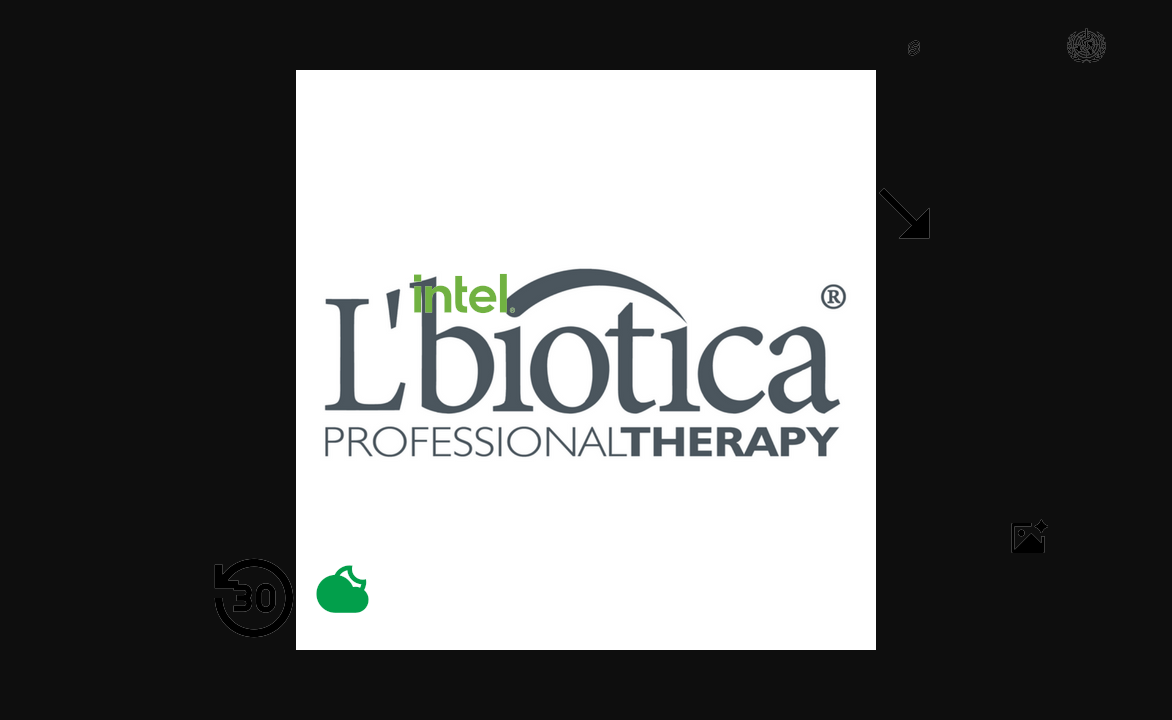 The height and width of the screenshot is (720, 1172). I want to click on enhance image with AI, so click(1028, 538).